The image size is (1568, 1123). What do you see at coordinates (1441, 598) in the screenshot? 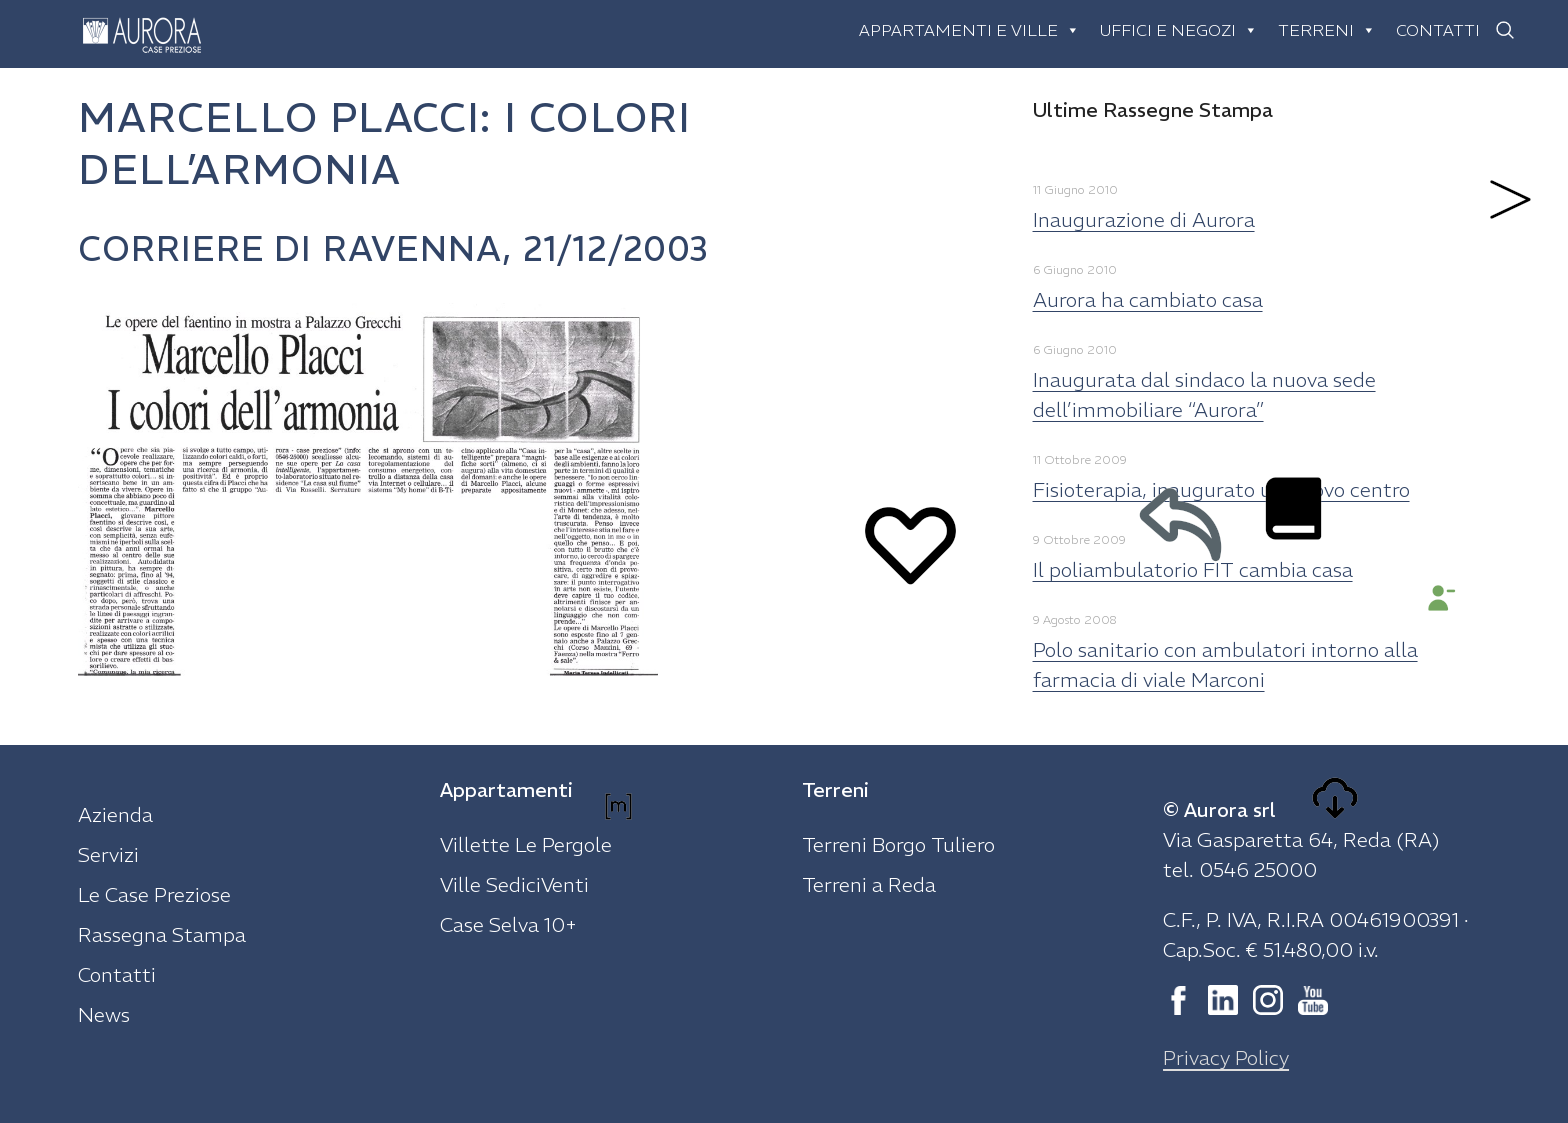
I see `remove a contact or friend` at bounding box center [1441, 598].